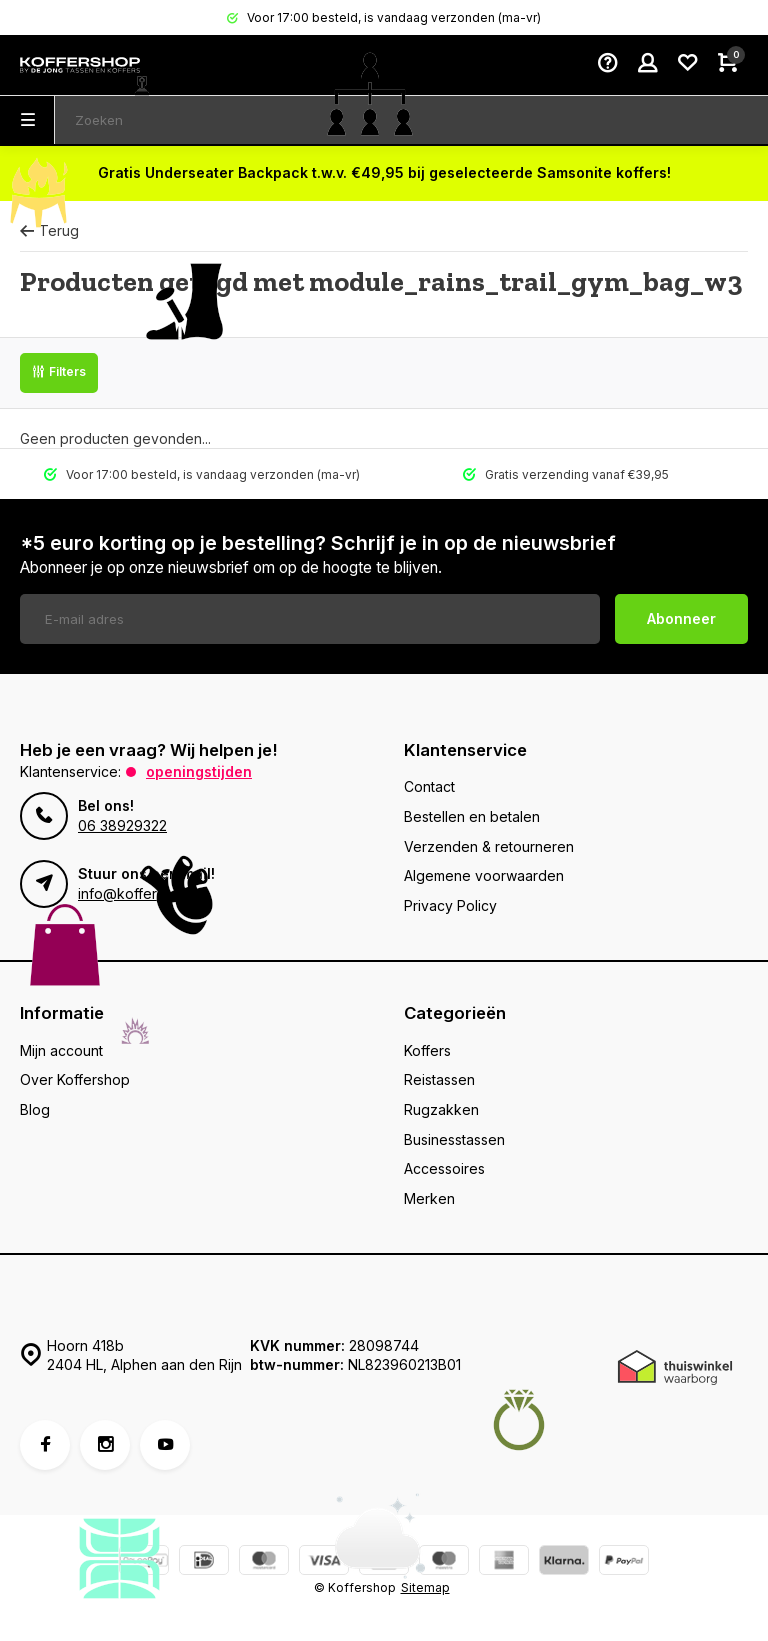  What do you see at coordinates (119, 1558) in the screenshot?
I see `decorative abstract game element or badge` at bounding box center [119, 1558].